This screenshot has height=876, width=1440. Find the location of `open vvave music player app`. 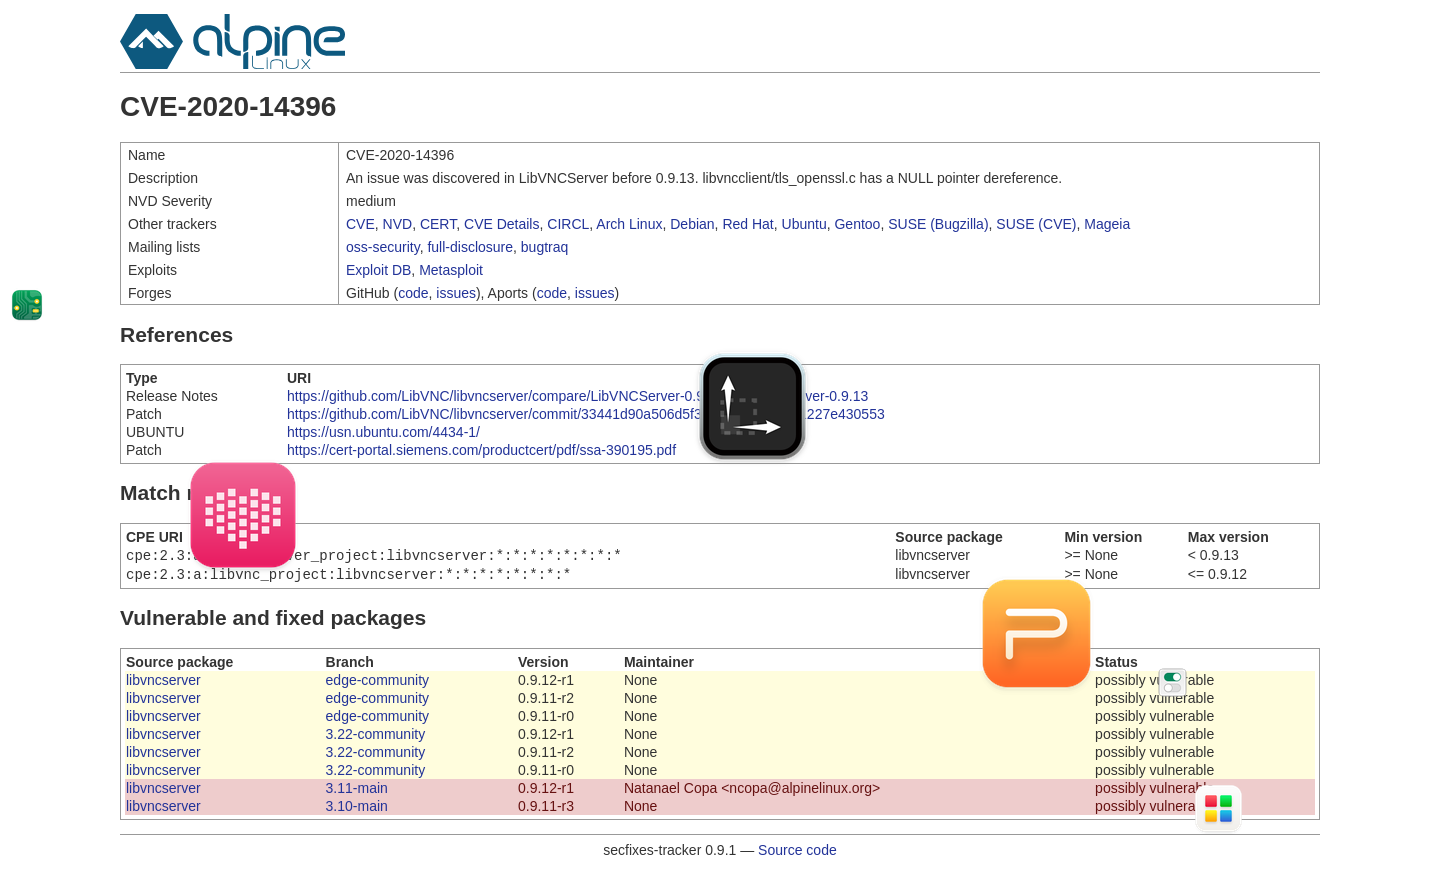

open vvave music player app is located at coordinates (243, 515).